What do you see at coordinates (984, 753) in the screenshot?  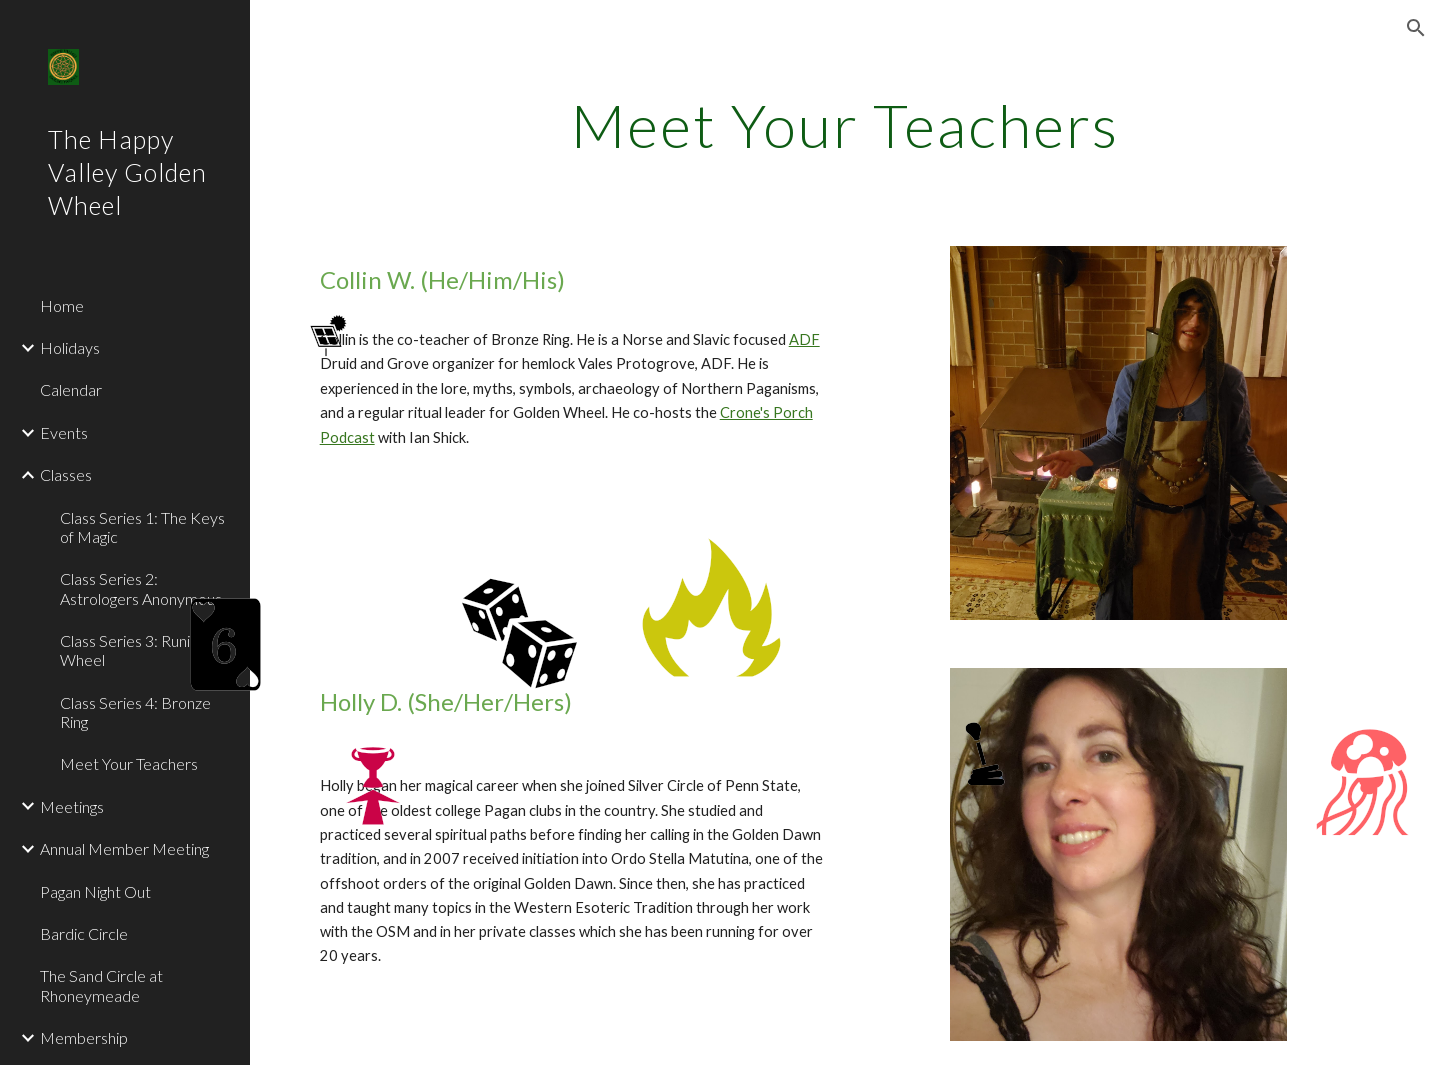 I see `access vehicle transmission settings` at bounding box center [984, 753].